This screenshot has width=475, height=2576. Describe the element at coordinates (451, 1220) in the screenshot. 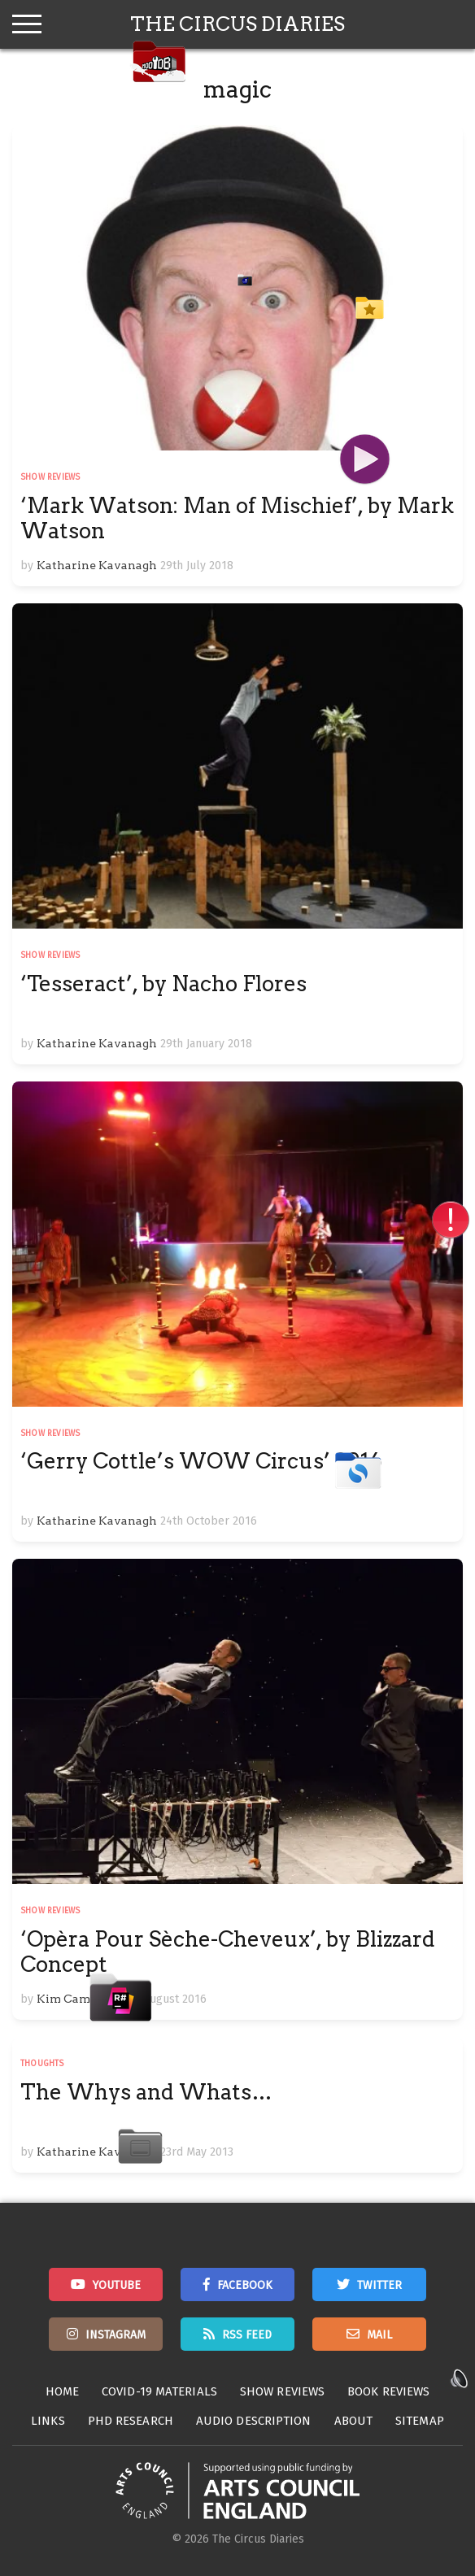

I see `indicates an important alert or warning` at that location.